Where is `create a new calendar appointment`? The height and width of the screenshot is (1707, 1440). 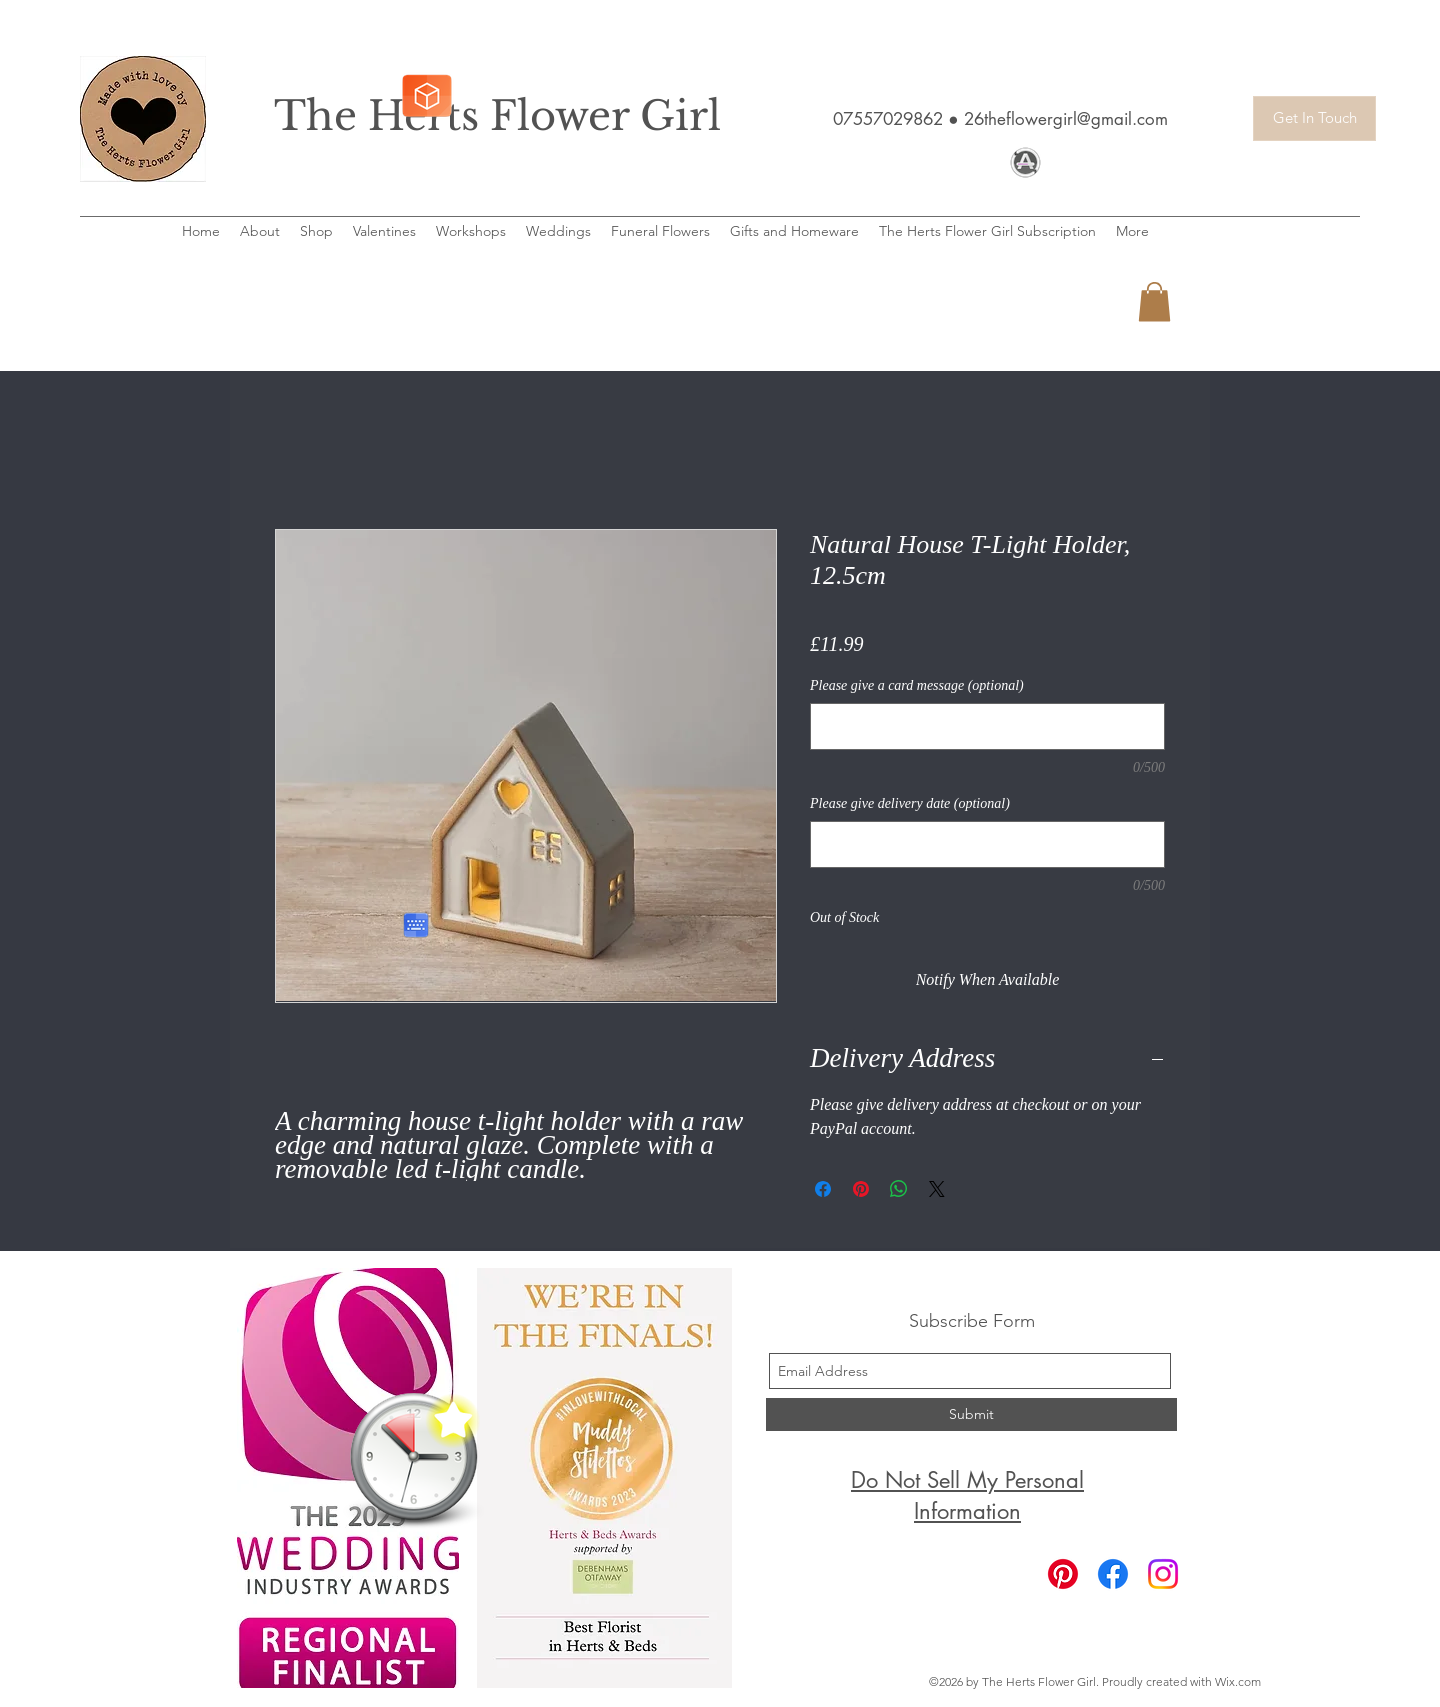 create a new calendar appointment is located at coordinates (416, 1456).